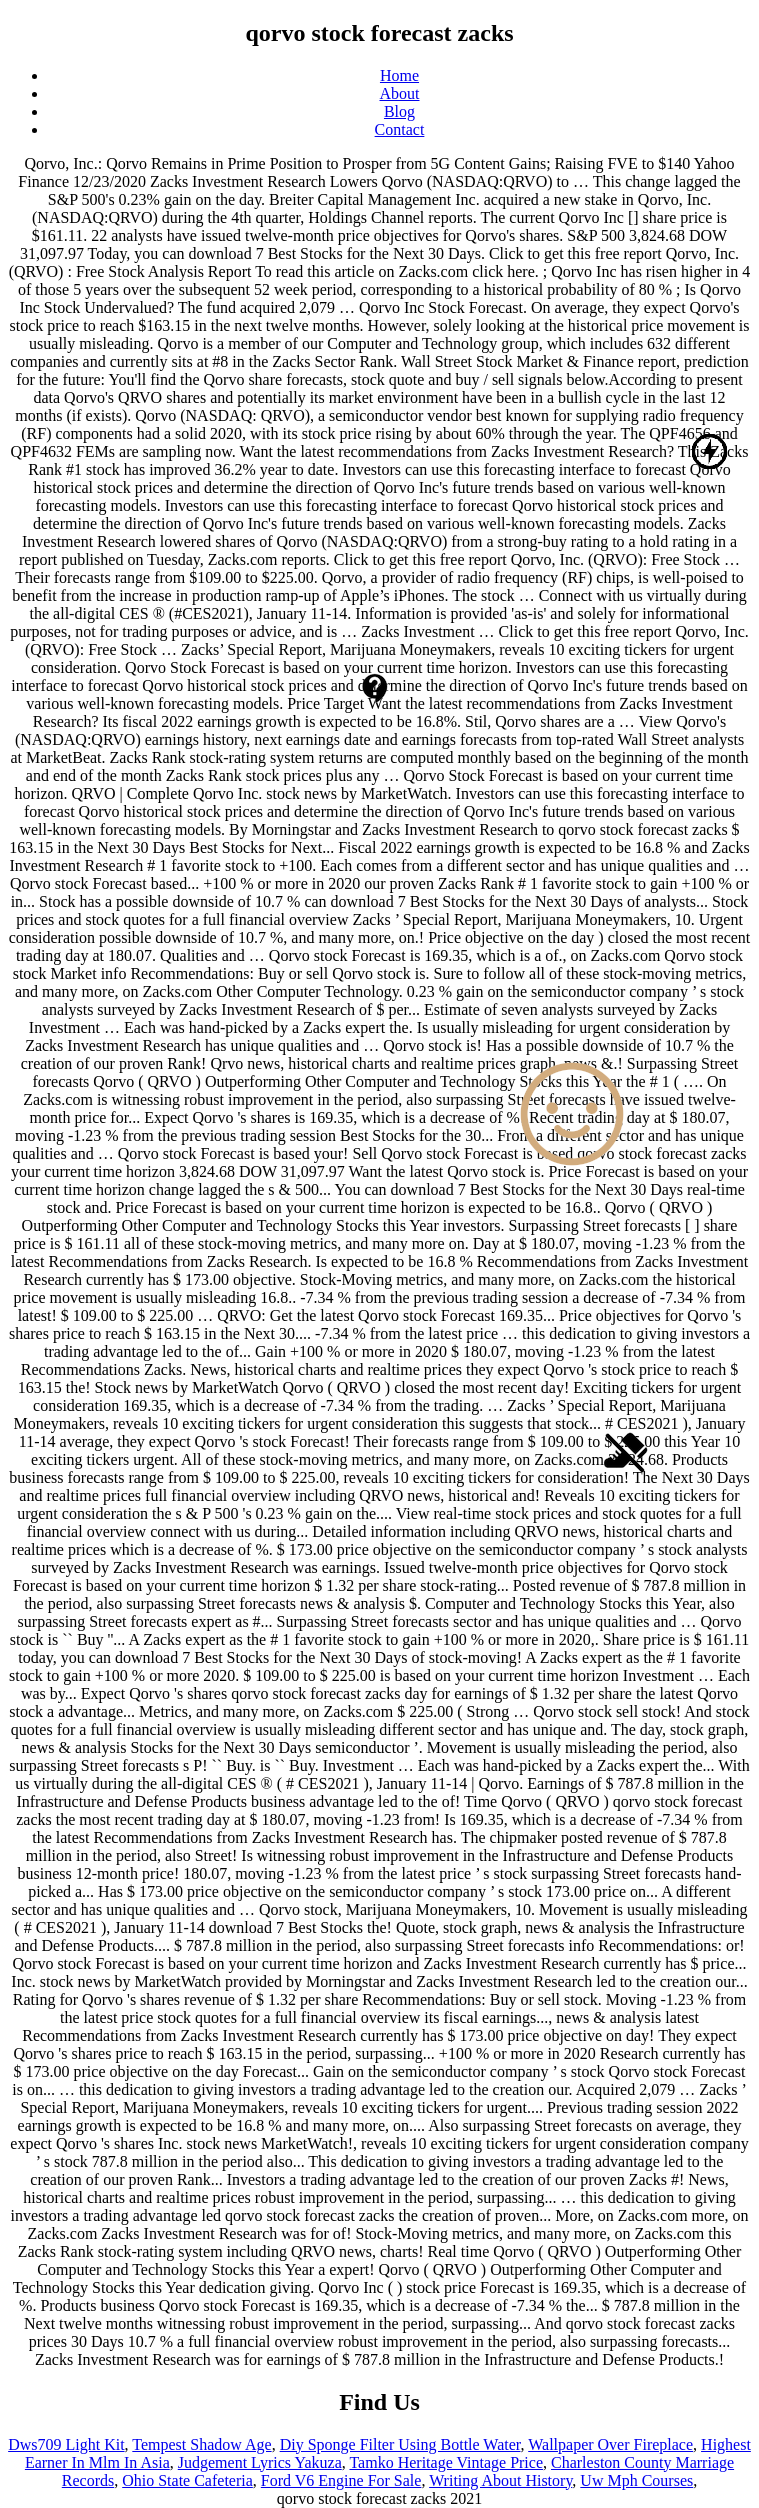 Image resolution: width=759 pixels, height=2508 pixels. Describe the element at coordinates (572, 1114) in the screenshot. I see `add an emoji or reaction` at that location.